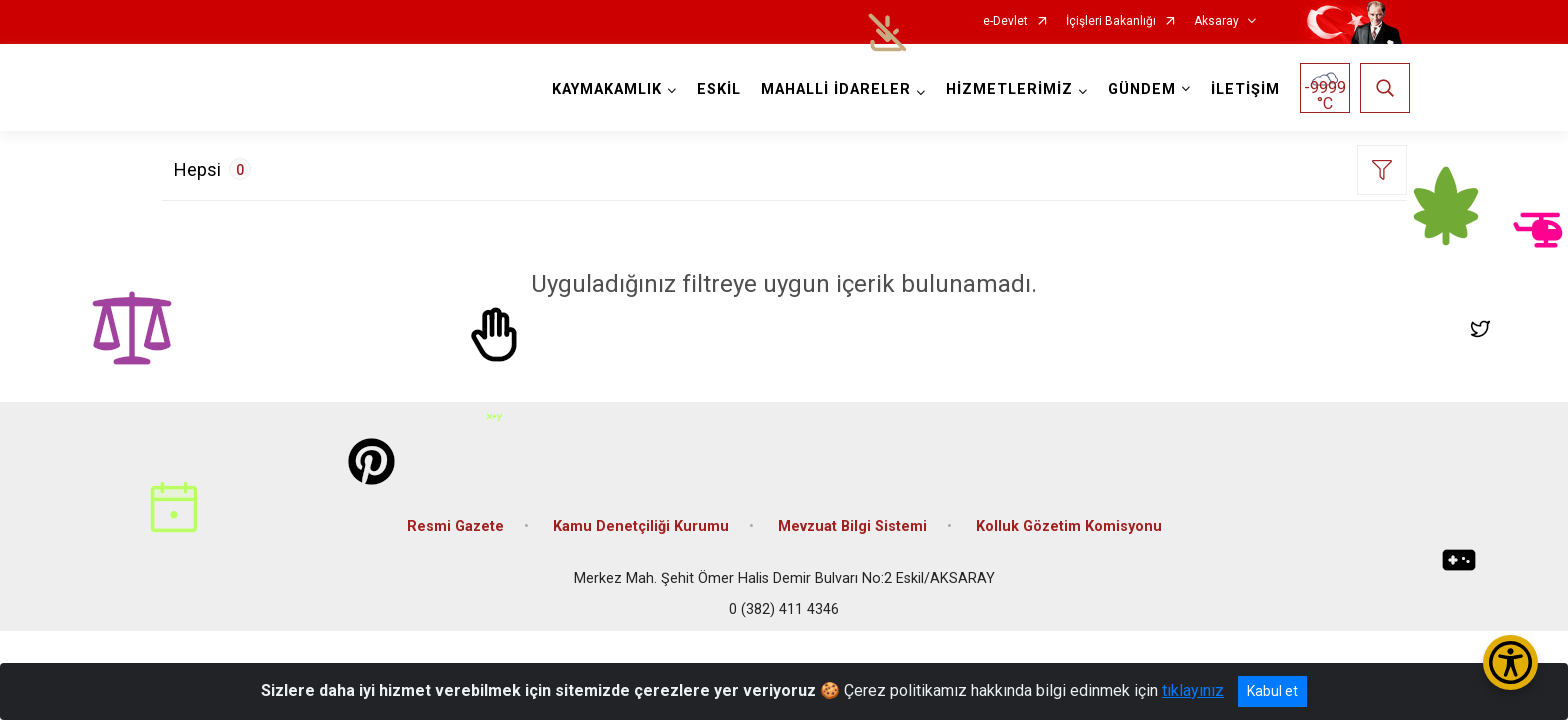  What do you see at coordinates (1539, 229) in the screenshot?
I see `access helicopter or air transport options` at bounding box center [1539, 229].